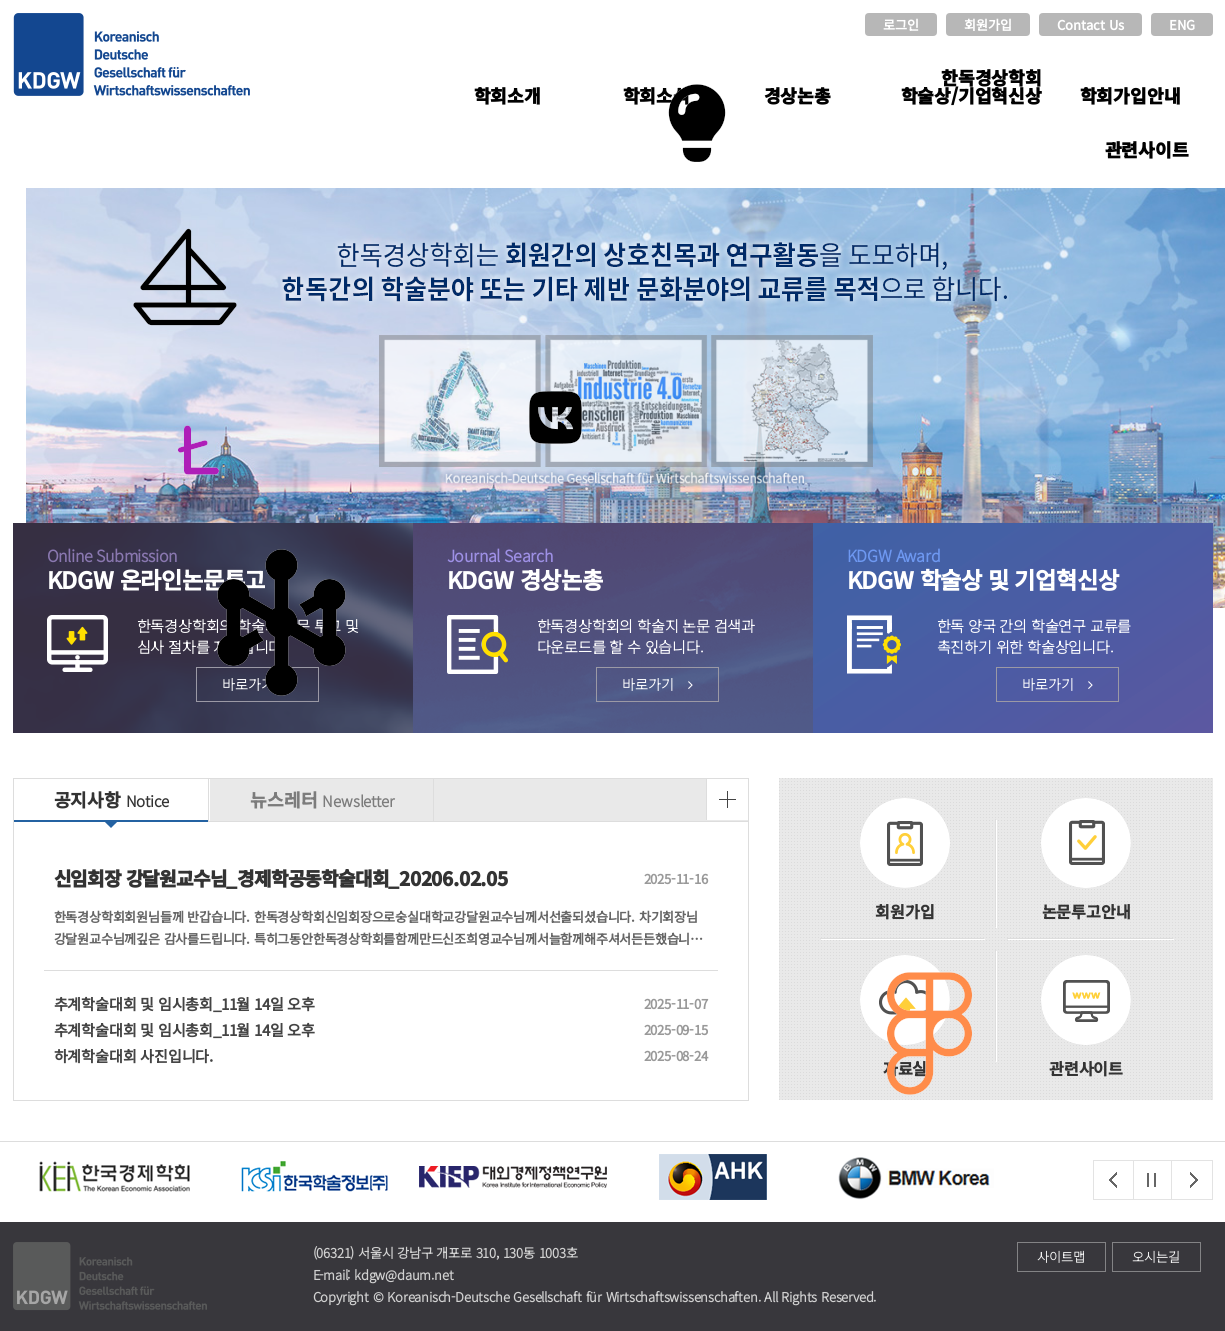 This screenshot has width=1225, height=1331. Describe the element at coordinates (198, 450) in the screenshot. I see `indicates litecoin cryptocurrency` at that location.